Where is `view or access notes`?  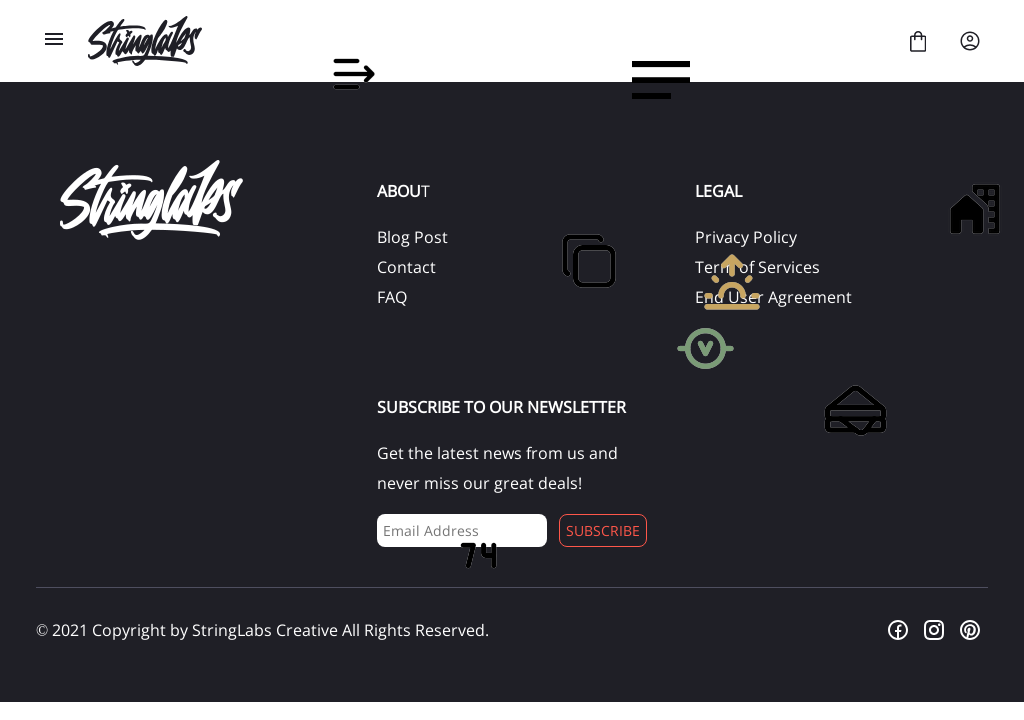 view or access notes is located at coordinates (661, 80).